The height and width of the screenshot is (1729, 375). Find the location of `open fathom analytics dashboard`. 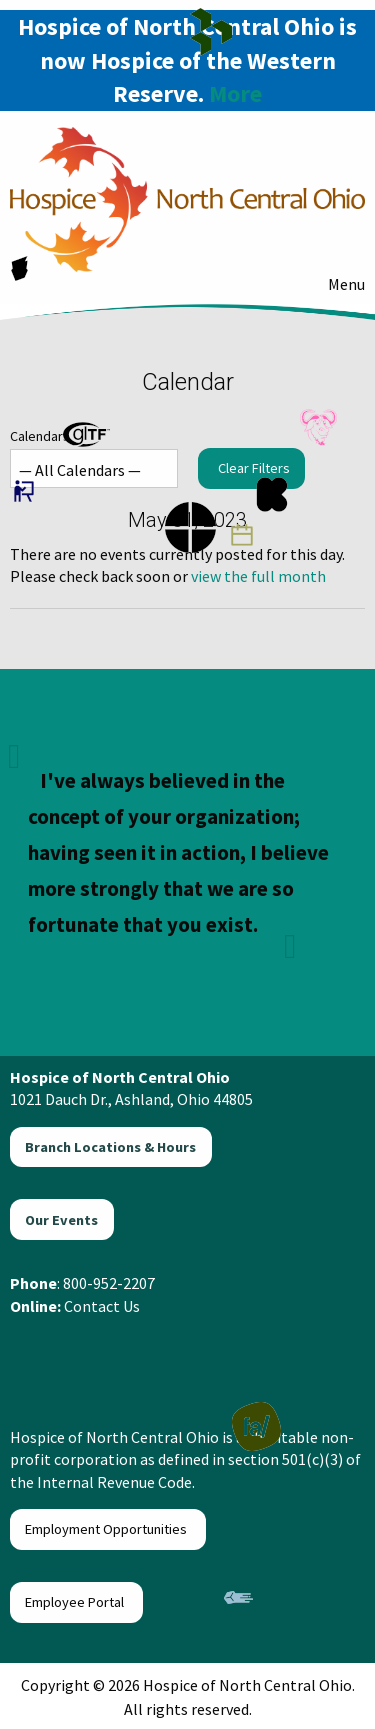

open fathom analytics dashboard is located at coordinates (256, 1426).